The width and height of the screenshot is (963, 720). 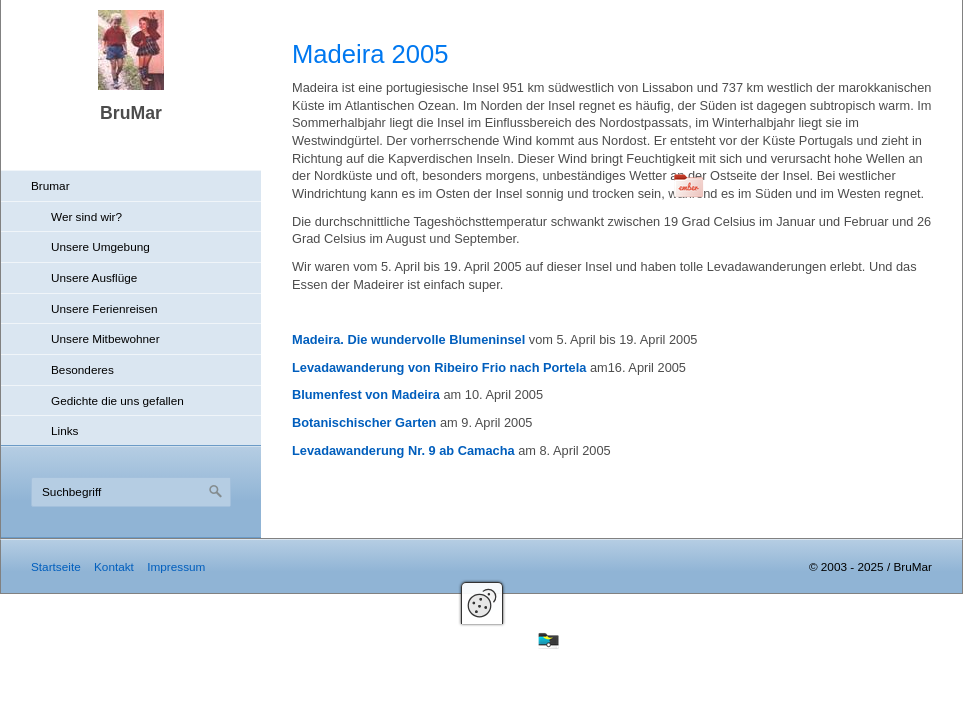 What do you see at coordinates (548, 641) in the screenshot?
I see `open pokémon moon ball collection folder` at bounding box center [548, 641].